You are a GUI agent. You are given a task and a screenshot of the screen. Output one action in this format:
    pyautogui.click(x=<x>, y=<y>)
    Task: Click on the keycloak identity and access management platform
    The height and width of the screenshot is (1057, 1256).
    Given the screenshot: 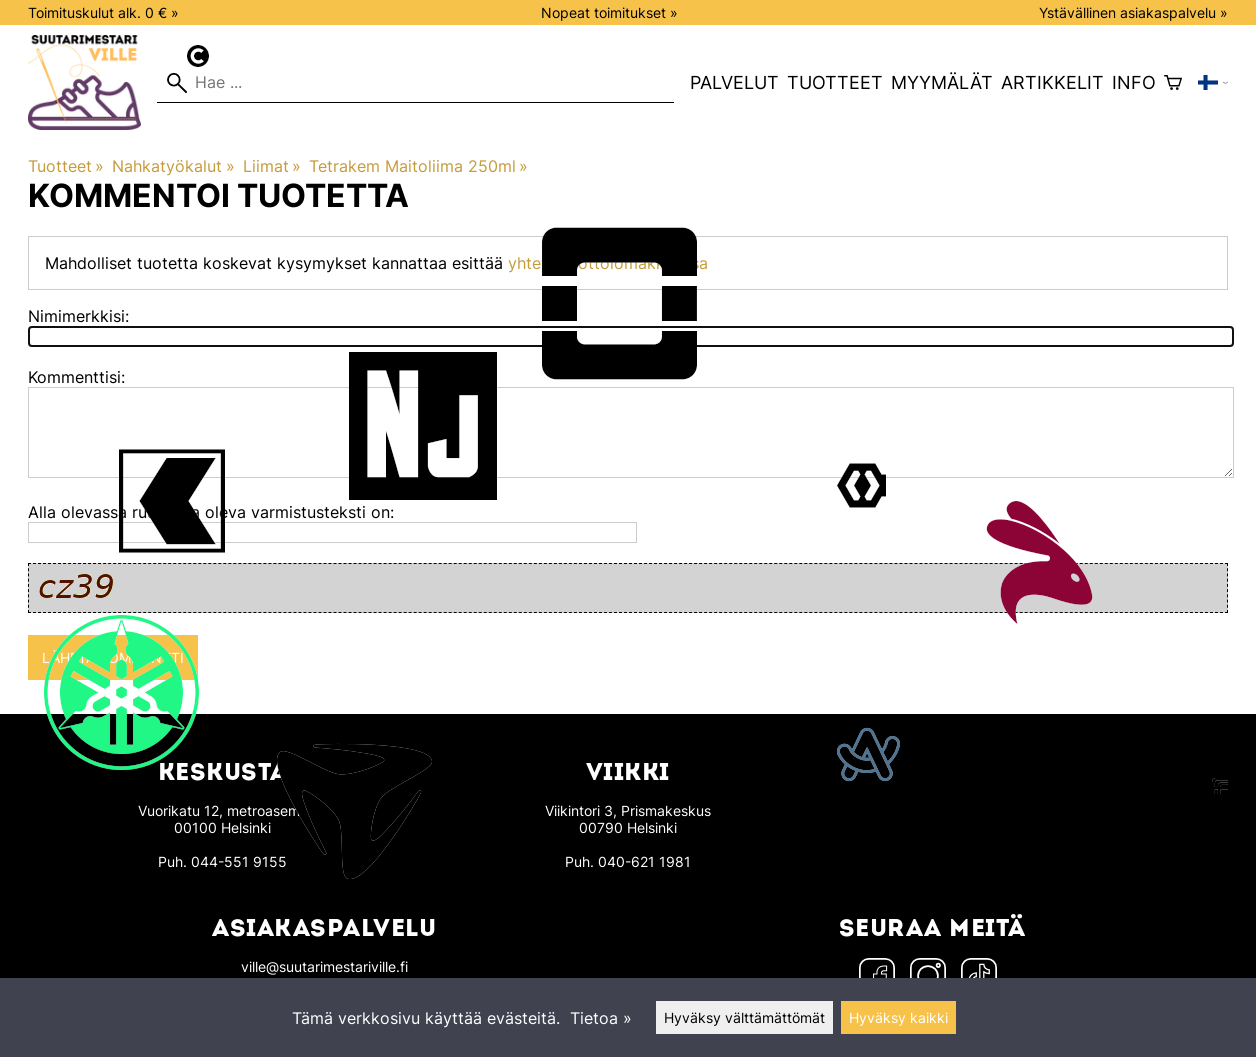 What is the action you would take?
    pyautogui.click(x=861, y=485)
    